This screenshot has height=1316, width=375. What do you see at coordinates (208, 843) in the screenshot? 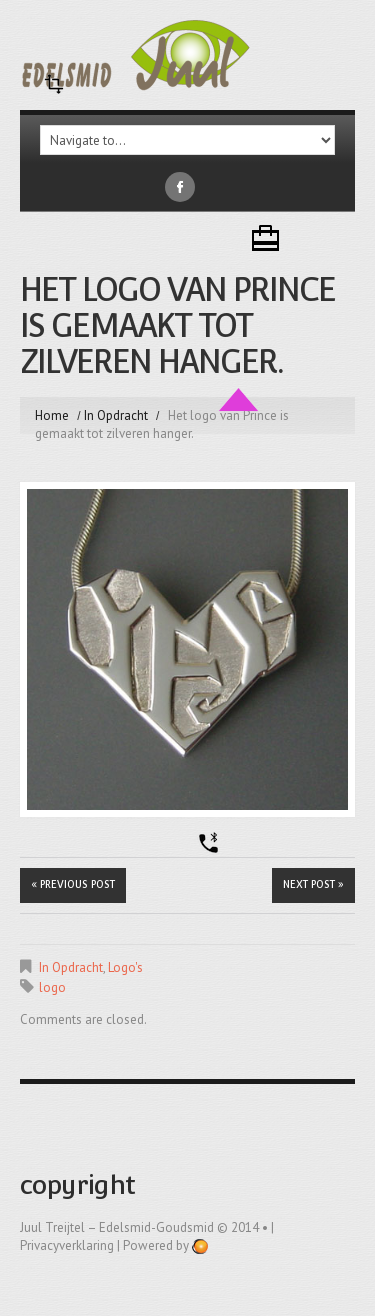
I see `phone call connected via bluetooth speaker` at bounding box center [208, 843].